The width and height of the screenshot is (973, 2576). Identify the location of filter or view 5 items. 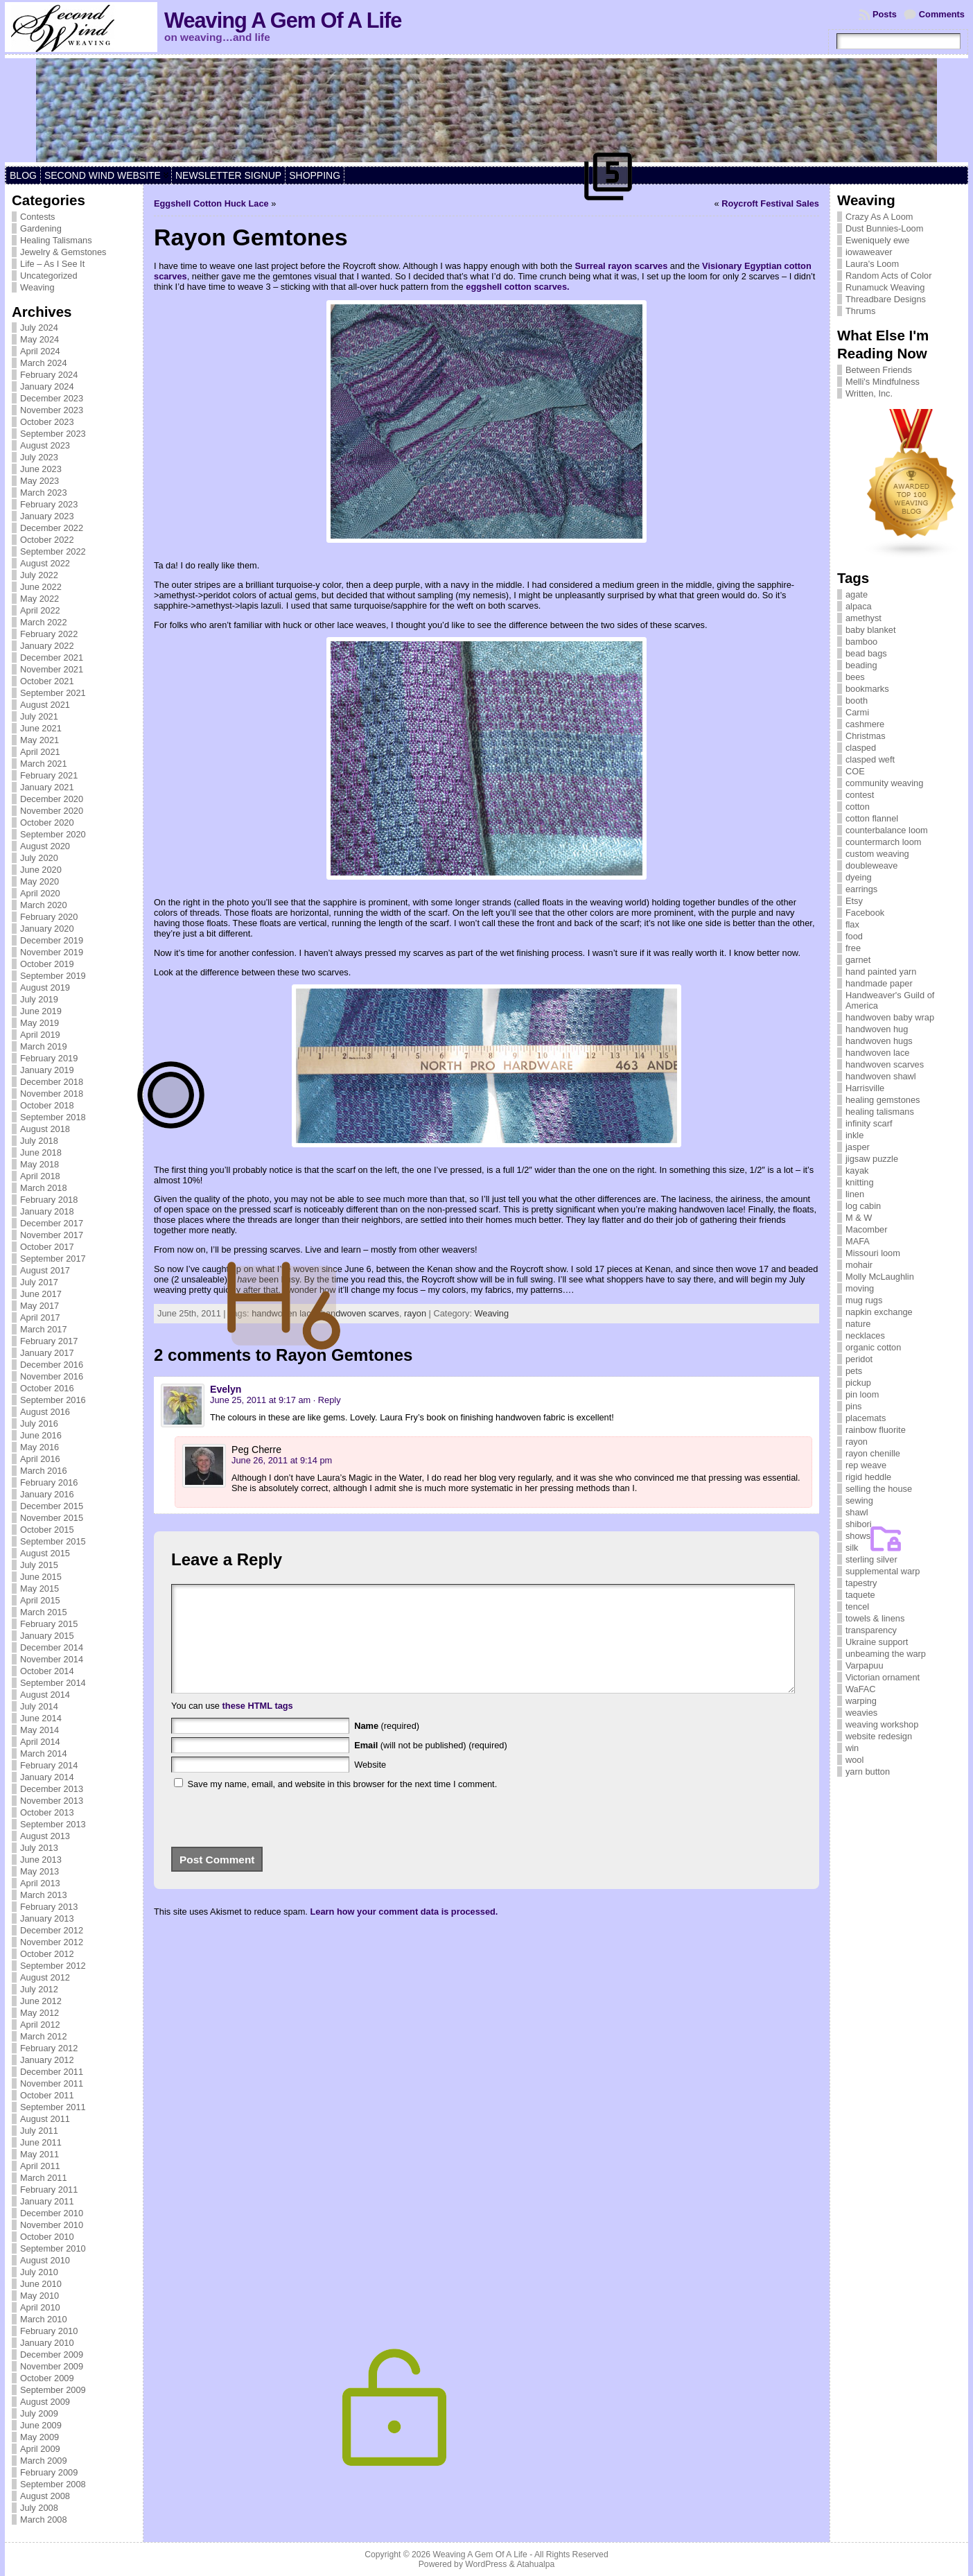
(608, 176).